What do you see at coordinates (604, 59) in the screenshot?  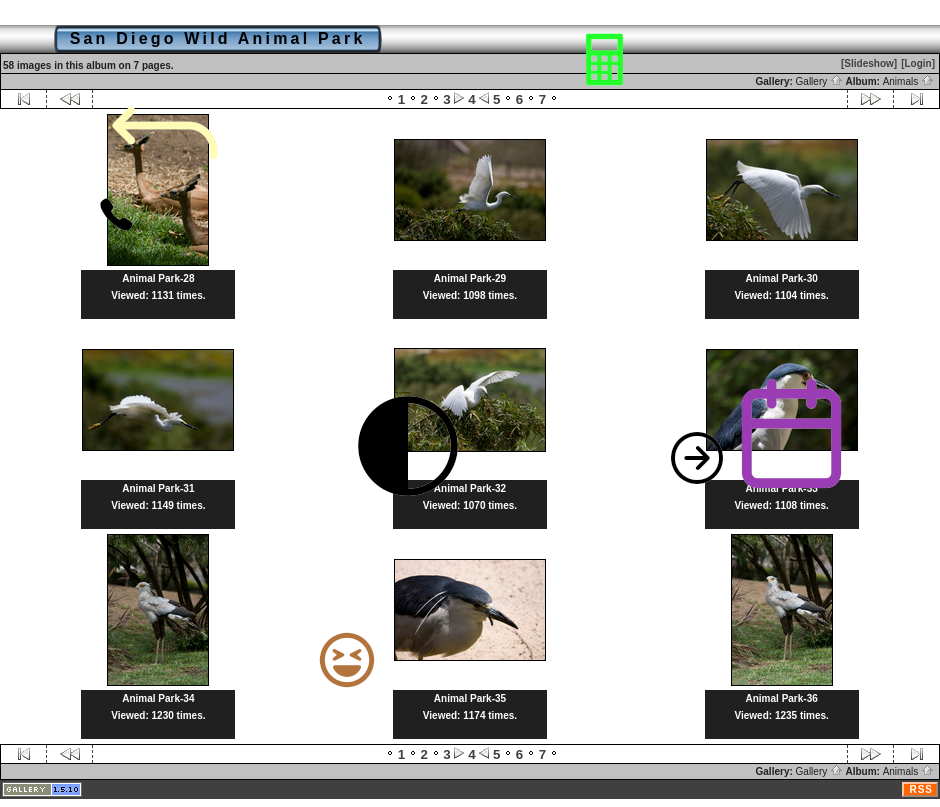 I see `open the calculator app` at bounding box center [604, 59].